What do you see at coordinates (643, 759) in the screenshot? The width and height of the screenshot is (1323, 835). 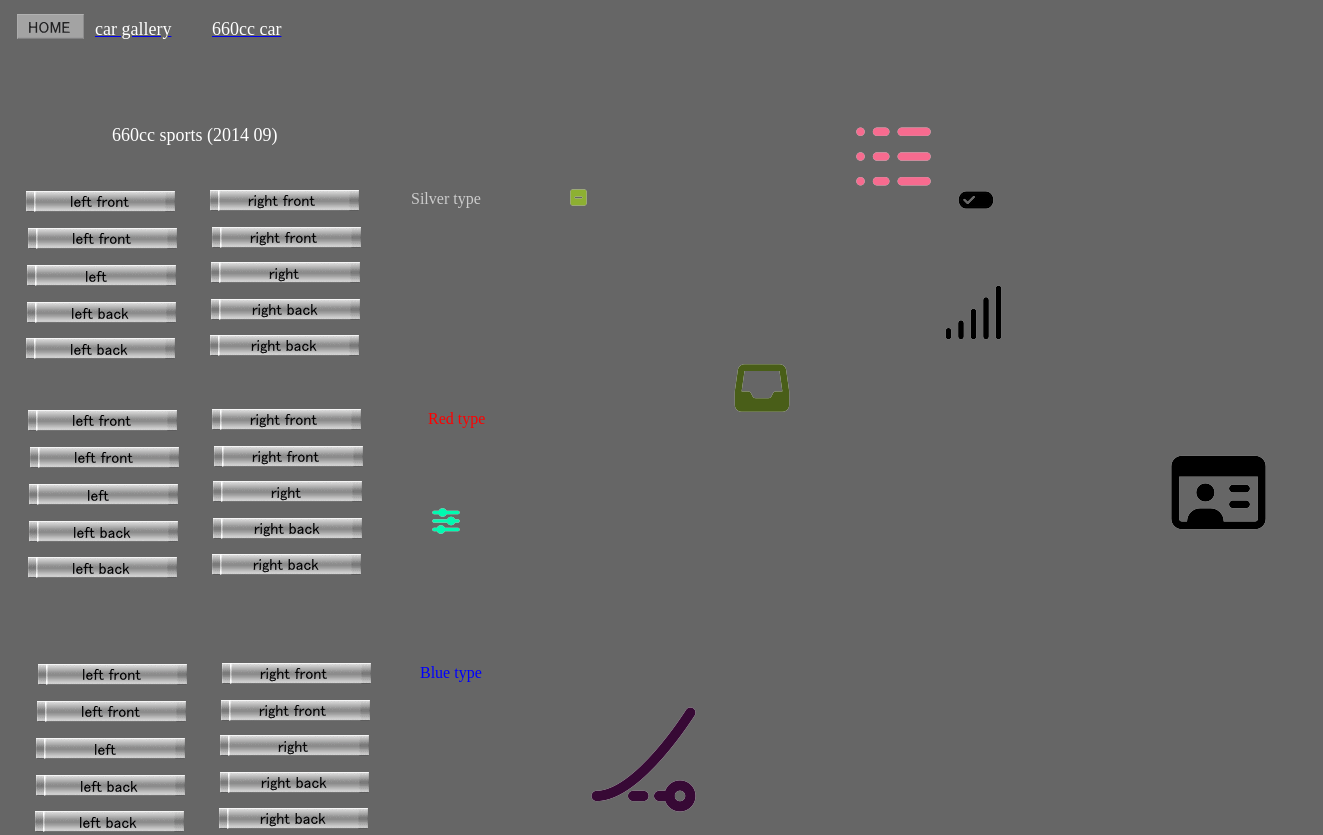 I see `adjust animation easing curve` at bounding box center [643, 759].